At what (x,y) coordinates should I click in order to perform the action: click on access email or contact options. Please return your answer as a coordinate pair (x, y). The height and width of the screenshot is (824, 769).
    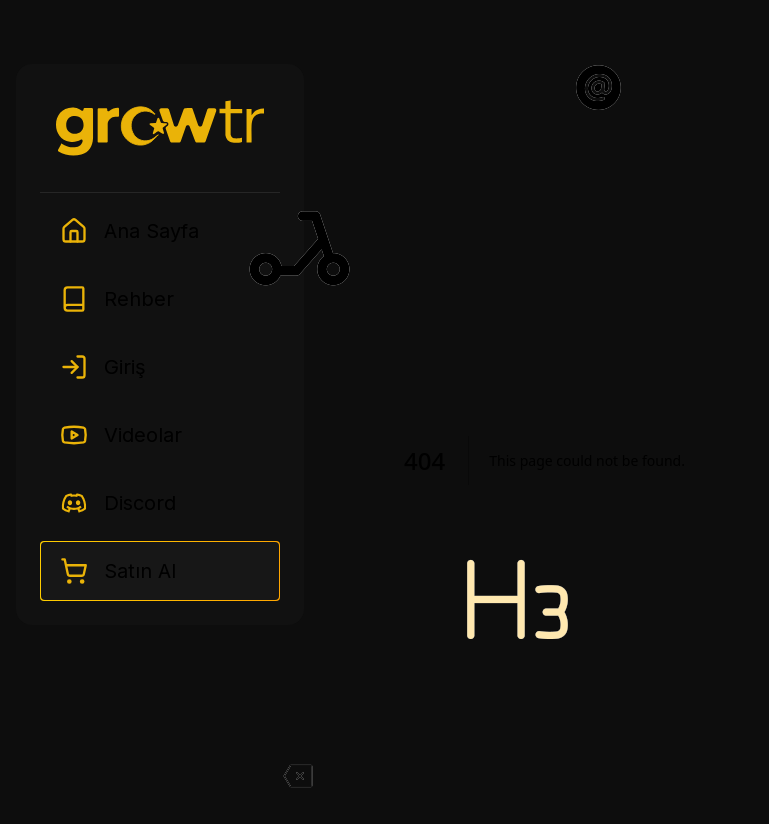
    Looking at the image, I should click on (598, 87).